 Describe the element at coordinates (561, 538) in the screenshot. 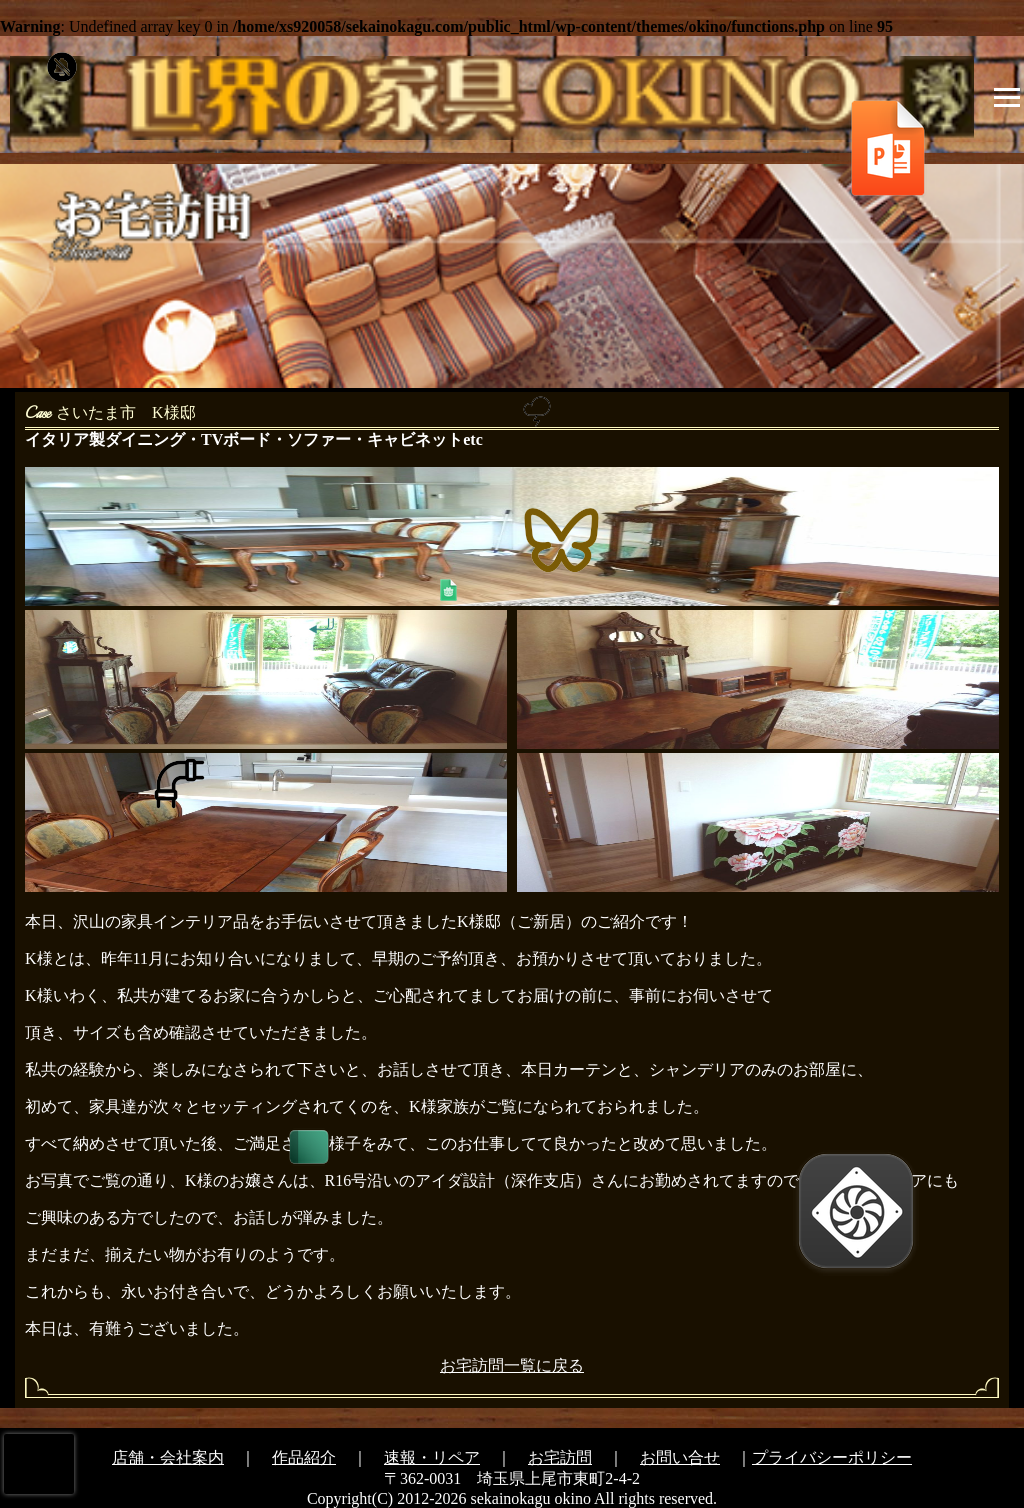

I see `open the Bluesky app` at that location.